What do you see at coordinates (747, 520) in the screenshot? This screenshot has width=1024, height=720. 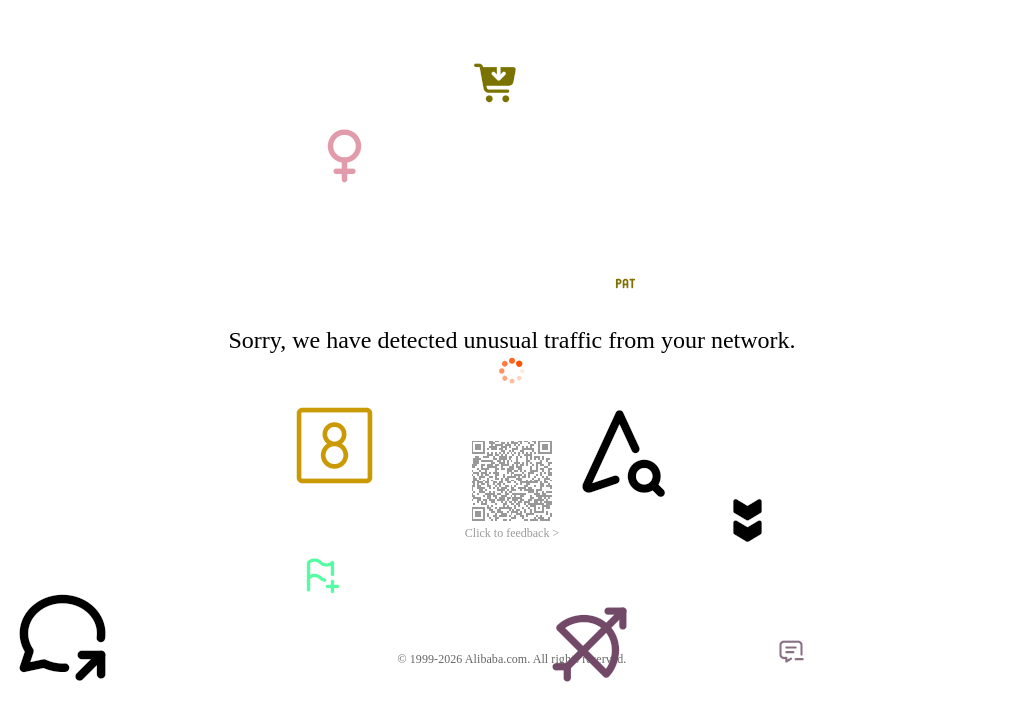 I see `view your earned badges or achievements` at bounding box center [747, 520].